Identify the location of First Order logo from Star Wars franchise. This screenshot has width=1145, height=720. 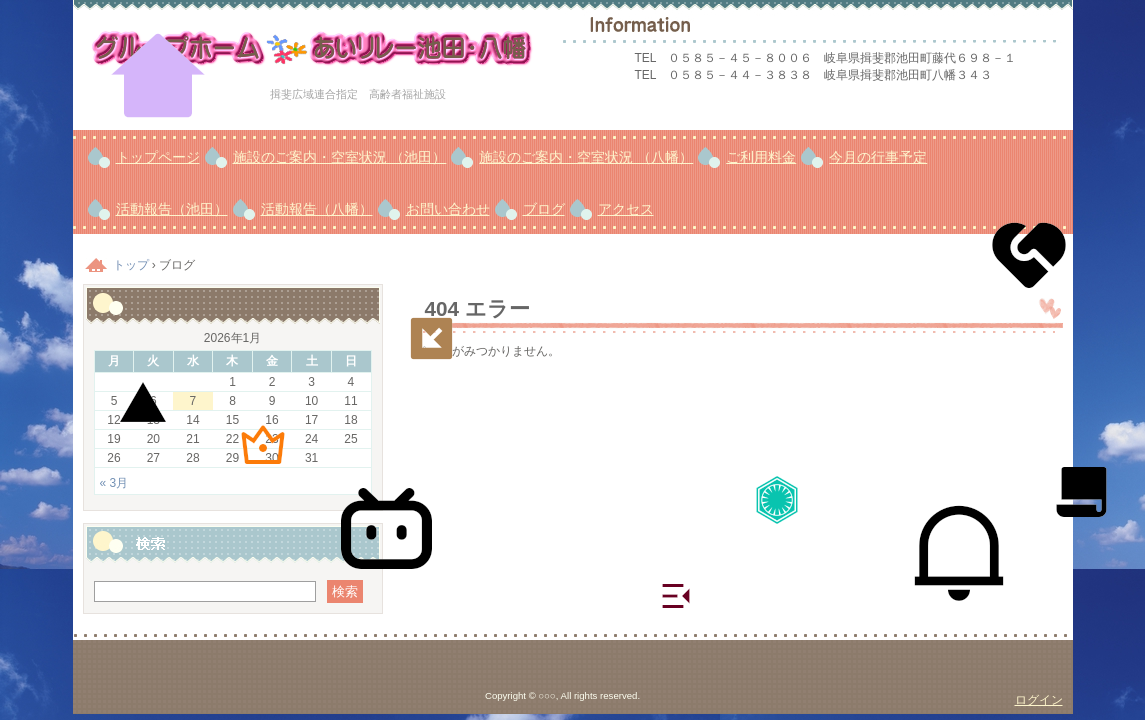
(777, 500).